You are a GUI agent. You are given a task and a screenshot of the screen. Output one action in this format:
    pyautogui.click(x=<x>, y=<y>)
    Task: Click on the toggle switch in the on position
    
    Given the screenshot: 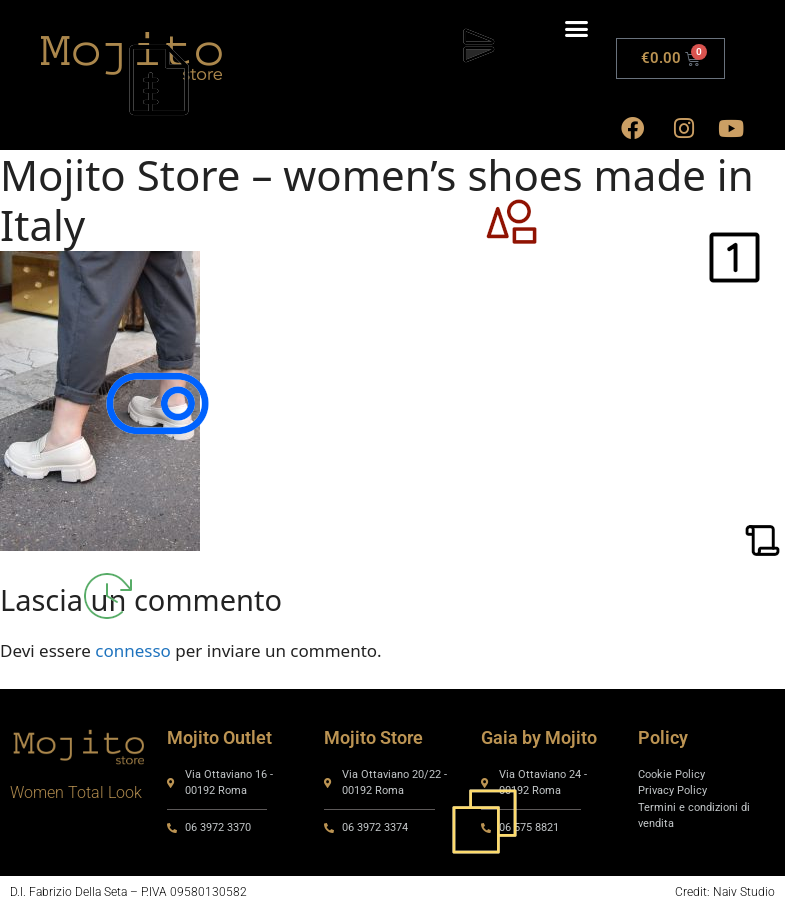 What is the action you would take?
    pyautogui.click(x=157, y=403)
    